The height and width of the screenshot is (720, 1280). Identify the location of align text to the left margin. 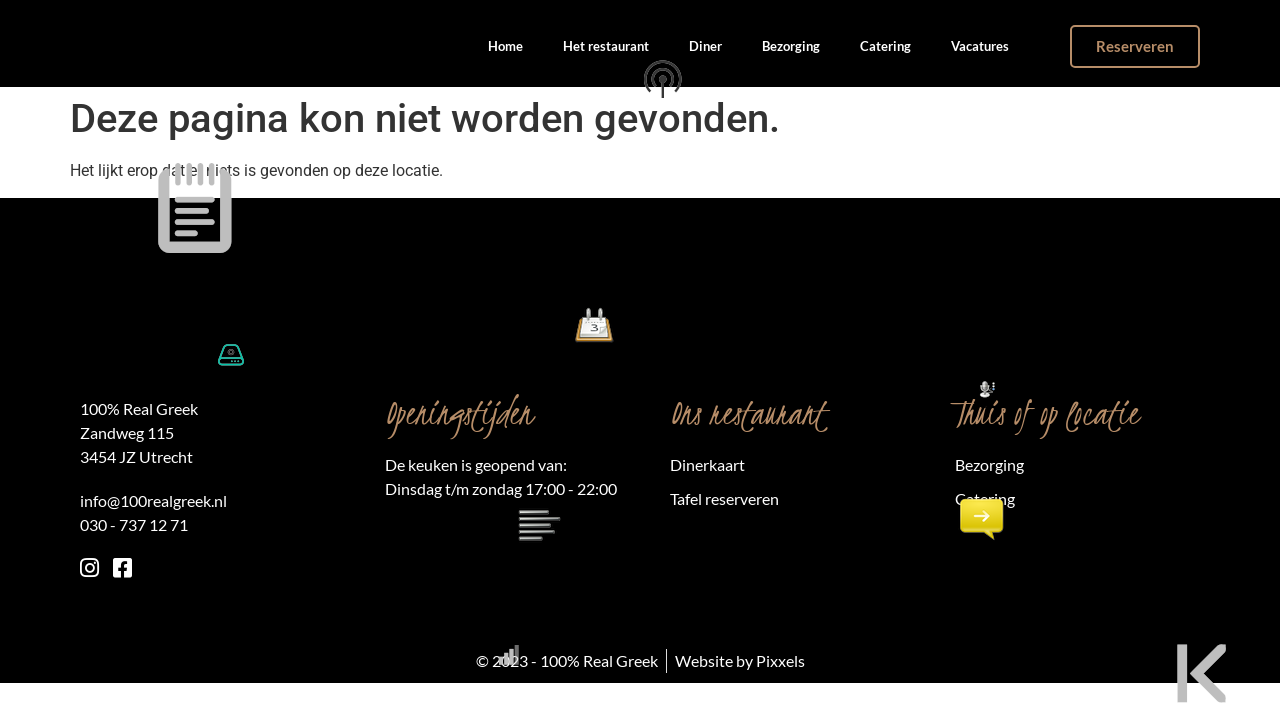
(539, 525).